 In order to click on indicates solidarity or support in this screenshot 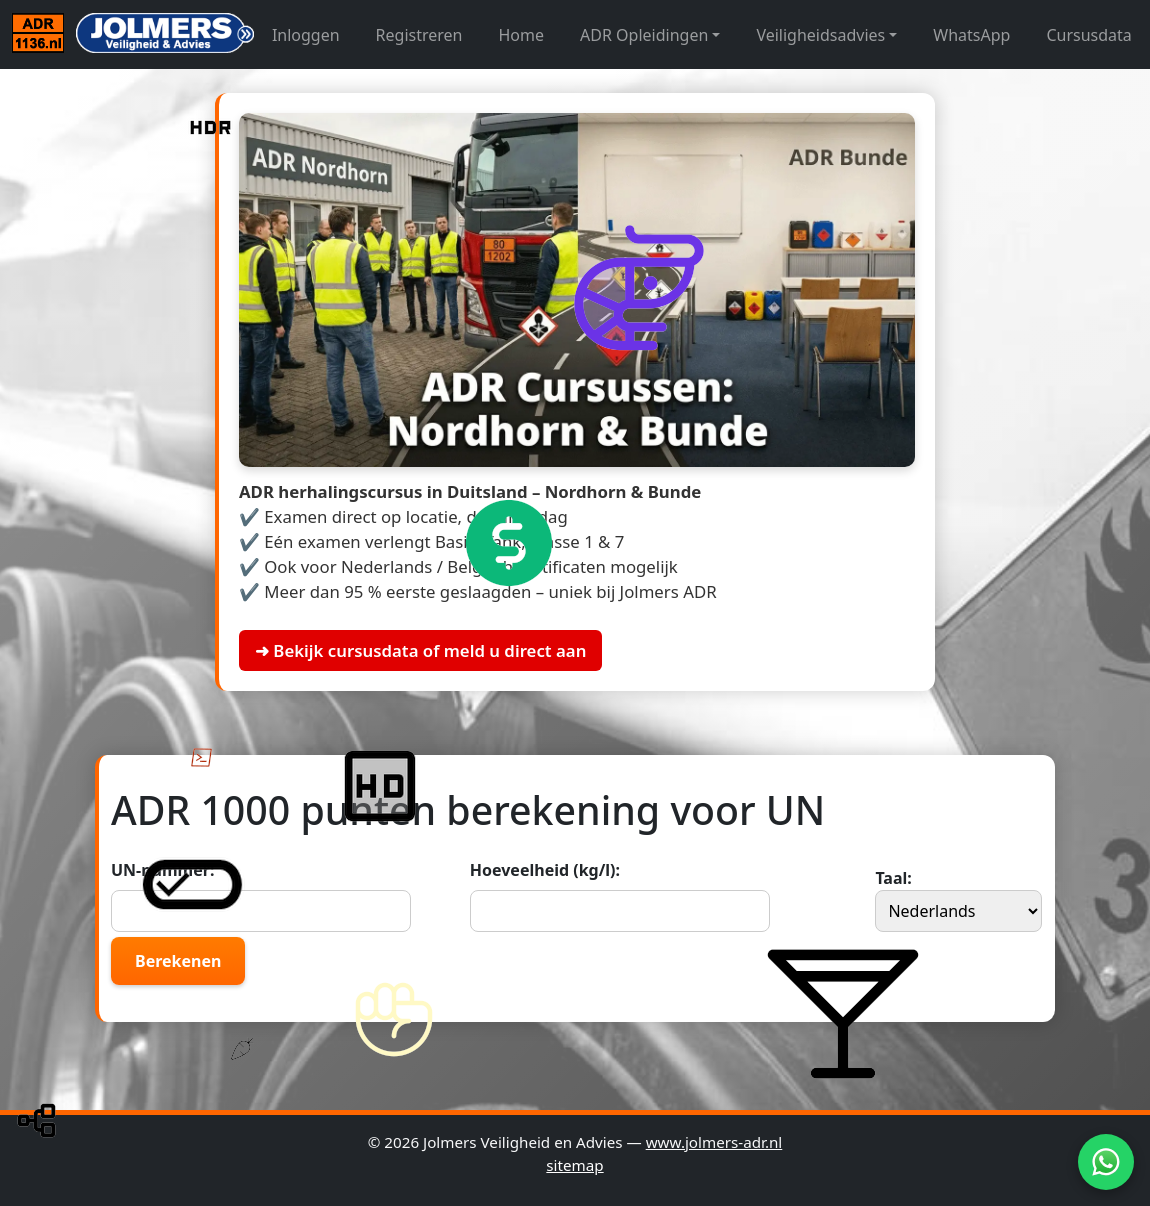, I will do `click(394, 1018)`.